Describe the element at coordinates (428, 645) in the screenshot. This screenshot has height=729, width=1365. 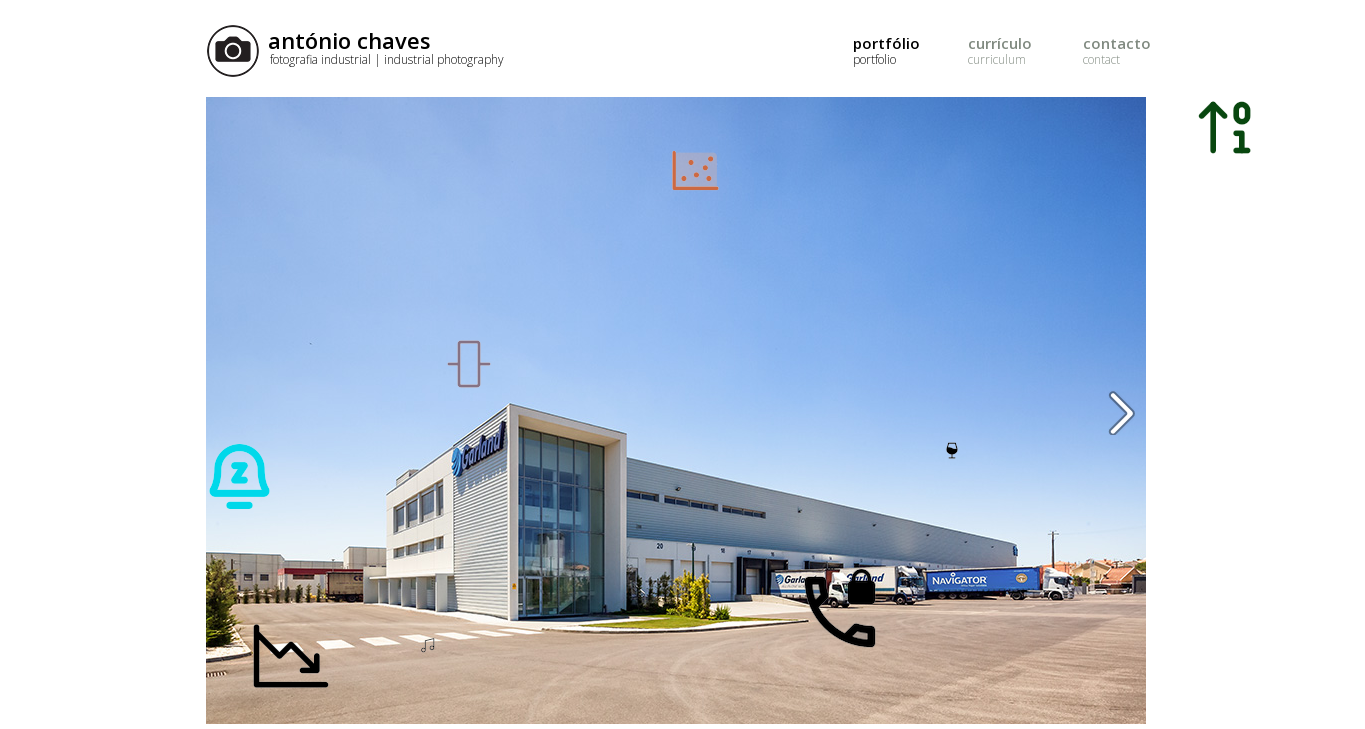
I see `access music or audio player` at that location.